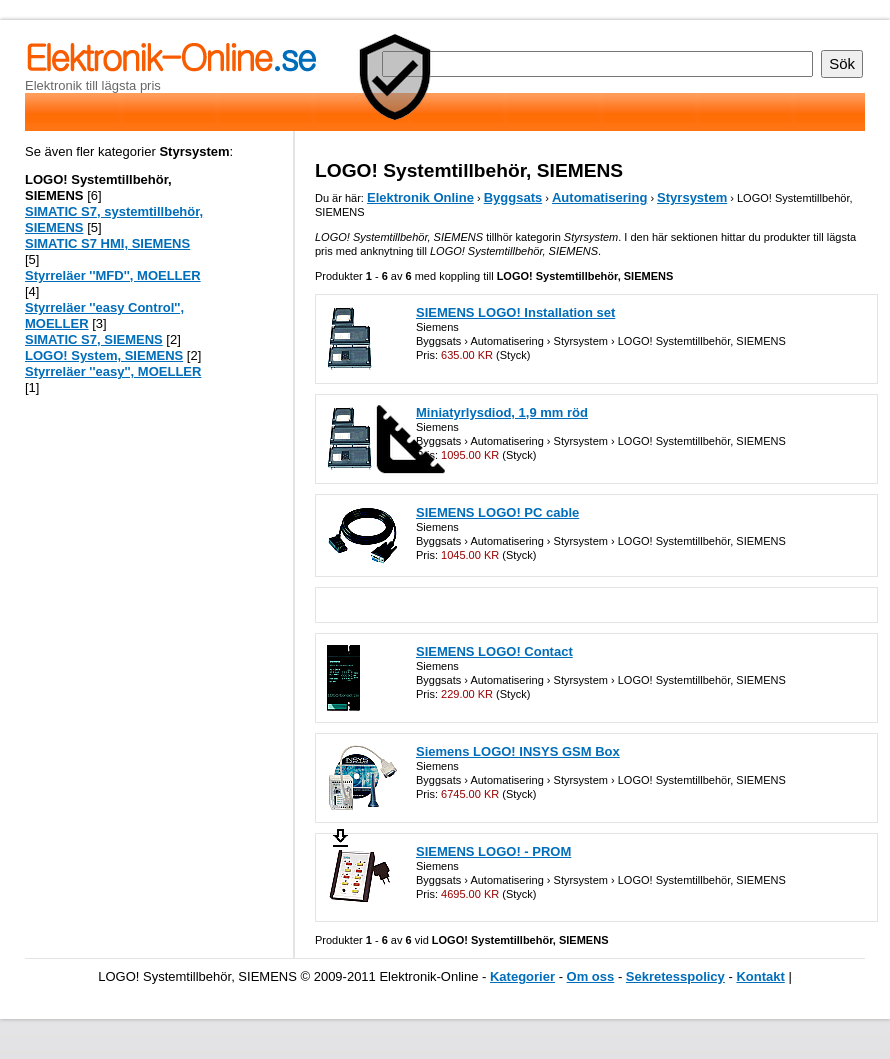  I want to click on indicates a verified or trusted user account, so click(395, 77).